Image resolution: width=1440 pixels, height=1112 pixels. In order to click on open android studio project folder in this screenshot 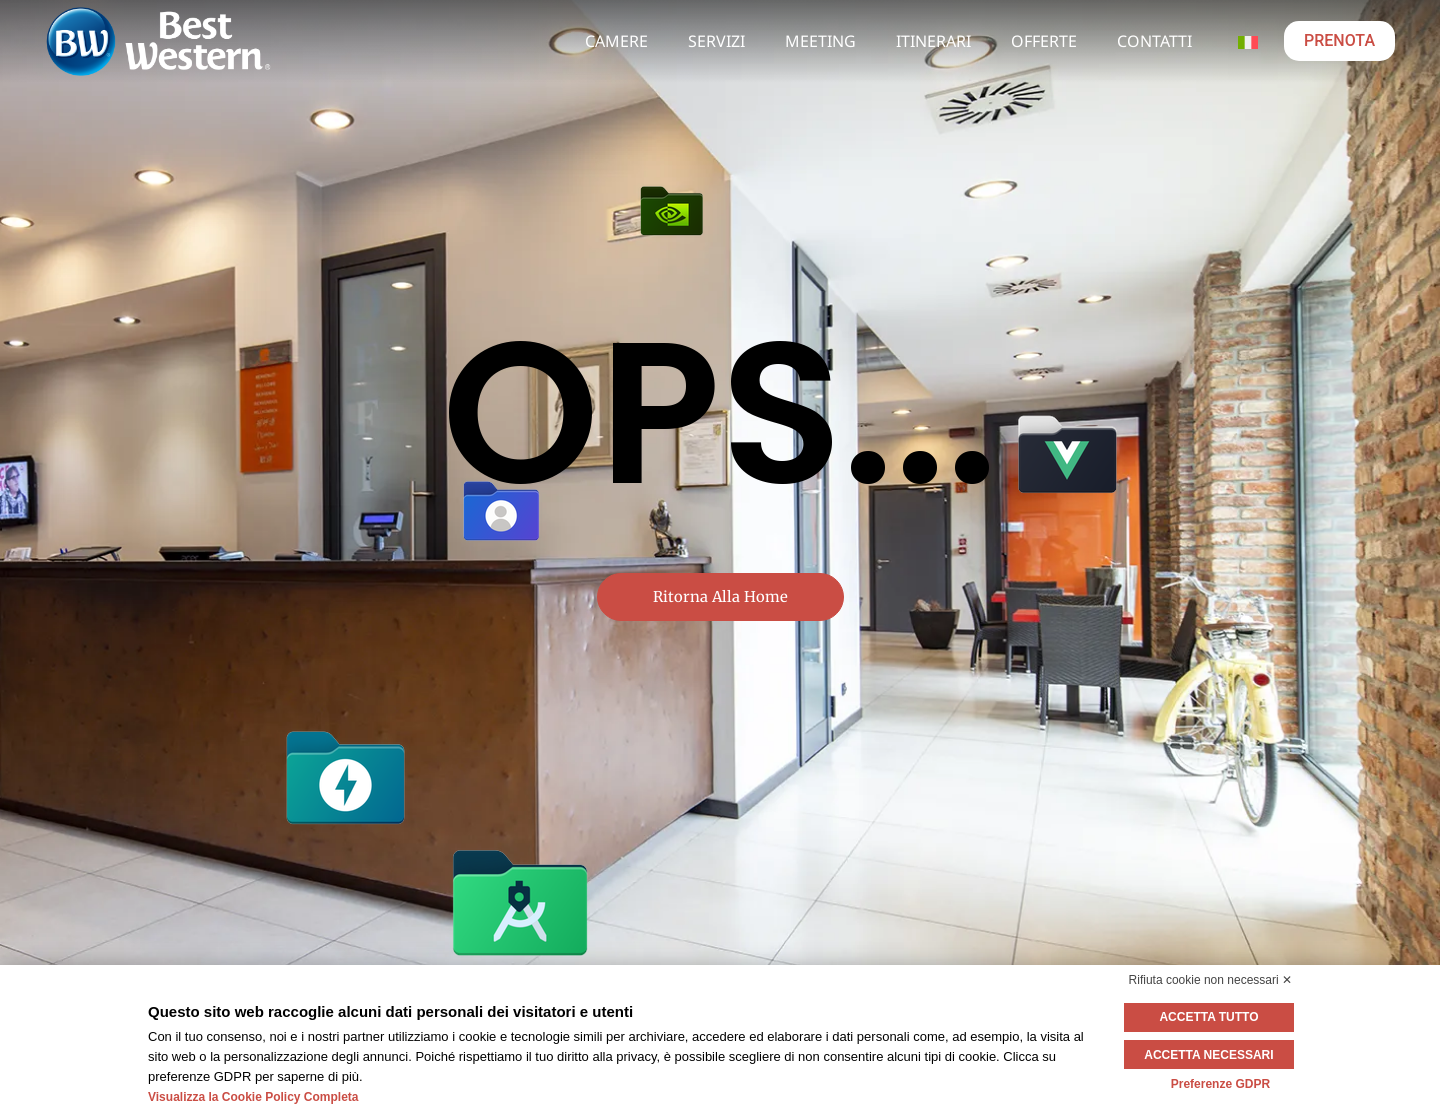, I will do `click(519, 906)`.